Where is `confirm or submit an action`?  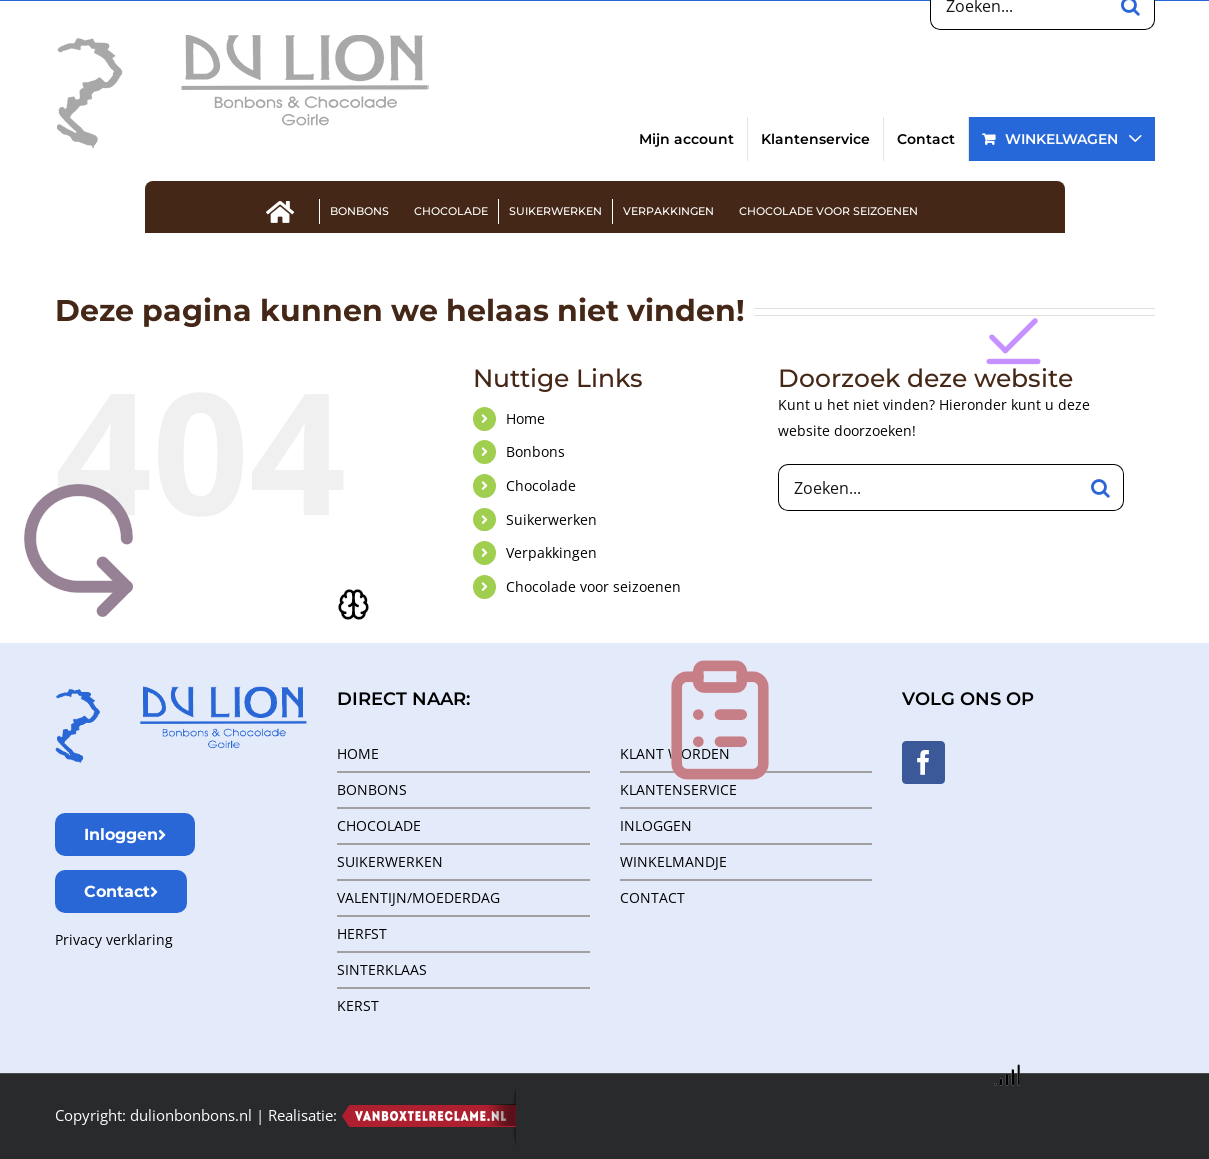 confirm or submit an action is located at coordinates (1013, 342).